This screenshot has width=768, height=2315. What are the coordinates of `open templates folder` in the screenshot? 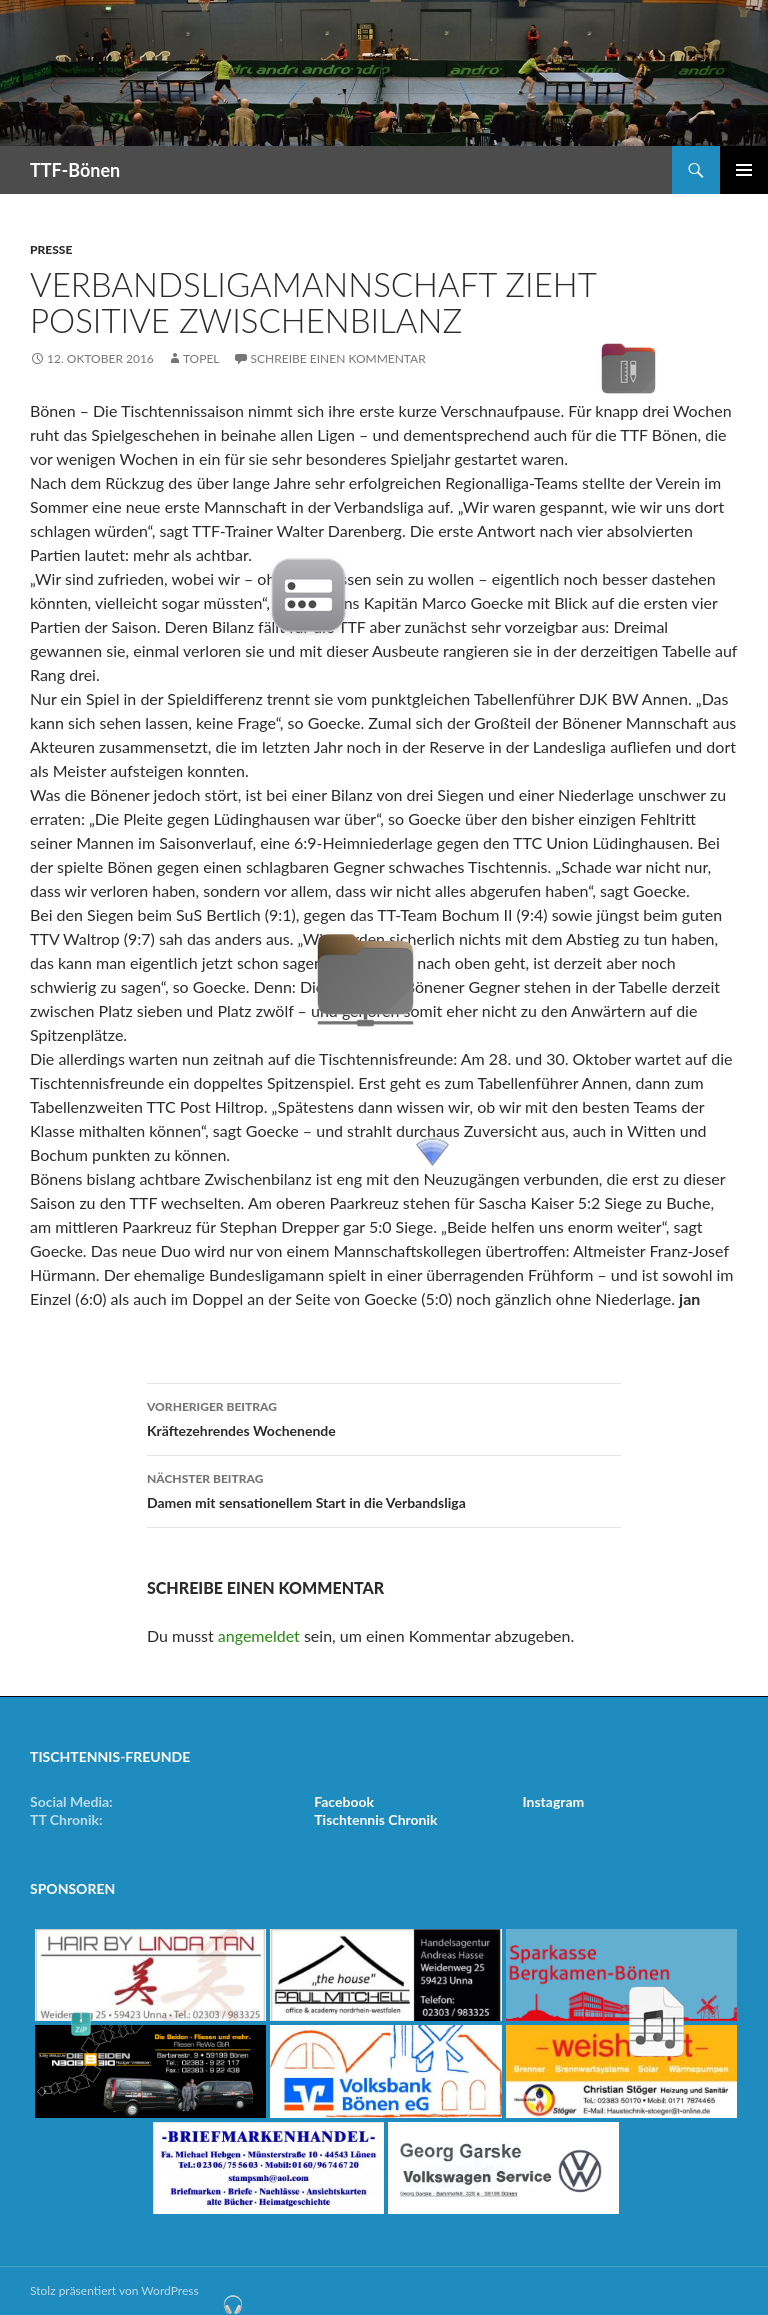 It's located at (628, 368).